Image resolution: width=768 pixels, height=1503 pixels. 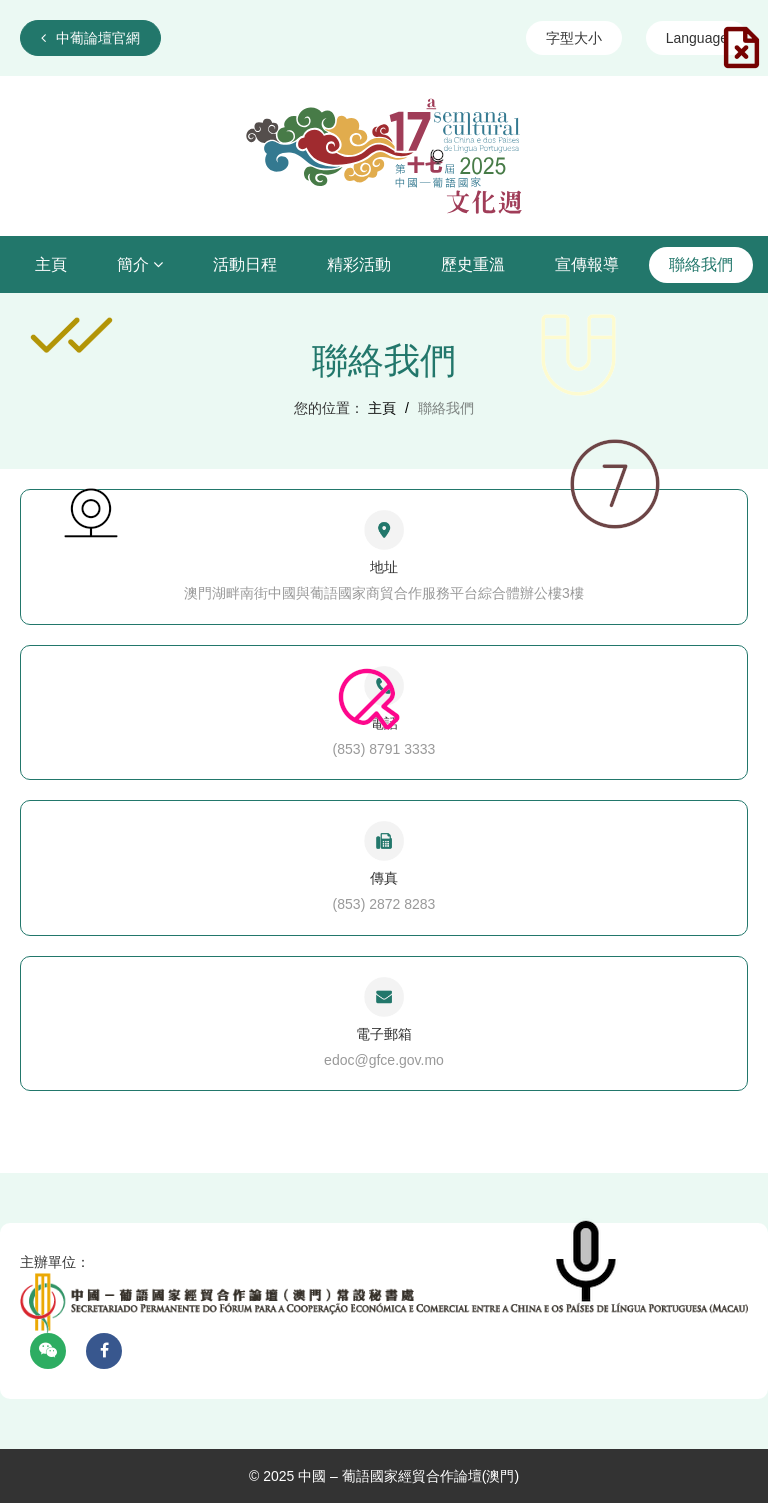 What do you see at coordinates (741, 47) in the screenshot?
I see `delete or remove a file` at bounding box center [741, 47].